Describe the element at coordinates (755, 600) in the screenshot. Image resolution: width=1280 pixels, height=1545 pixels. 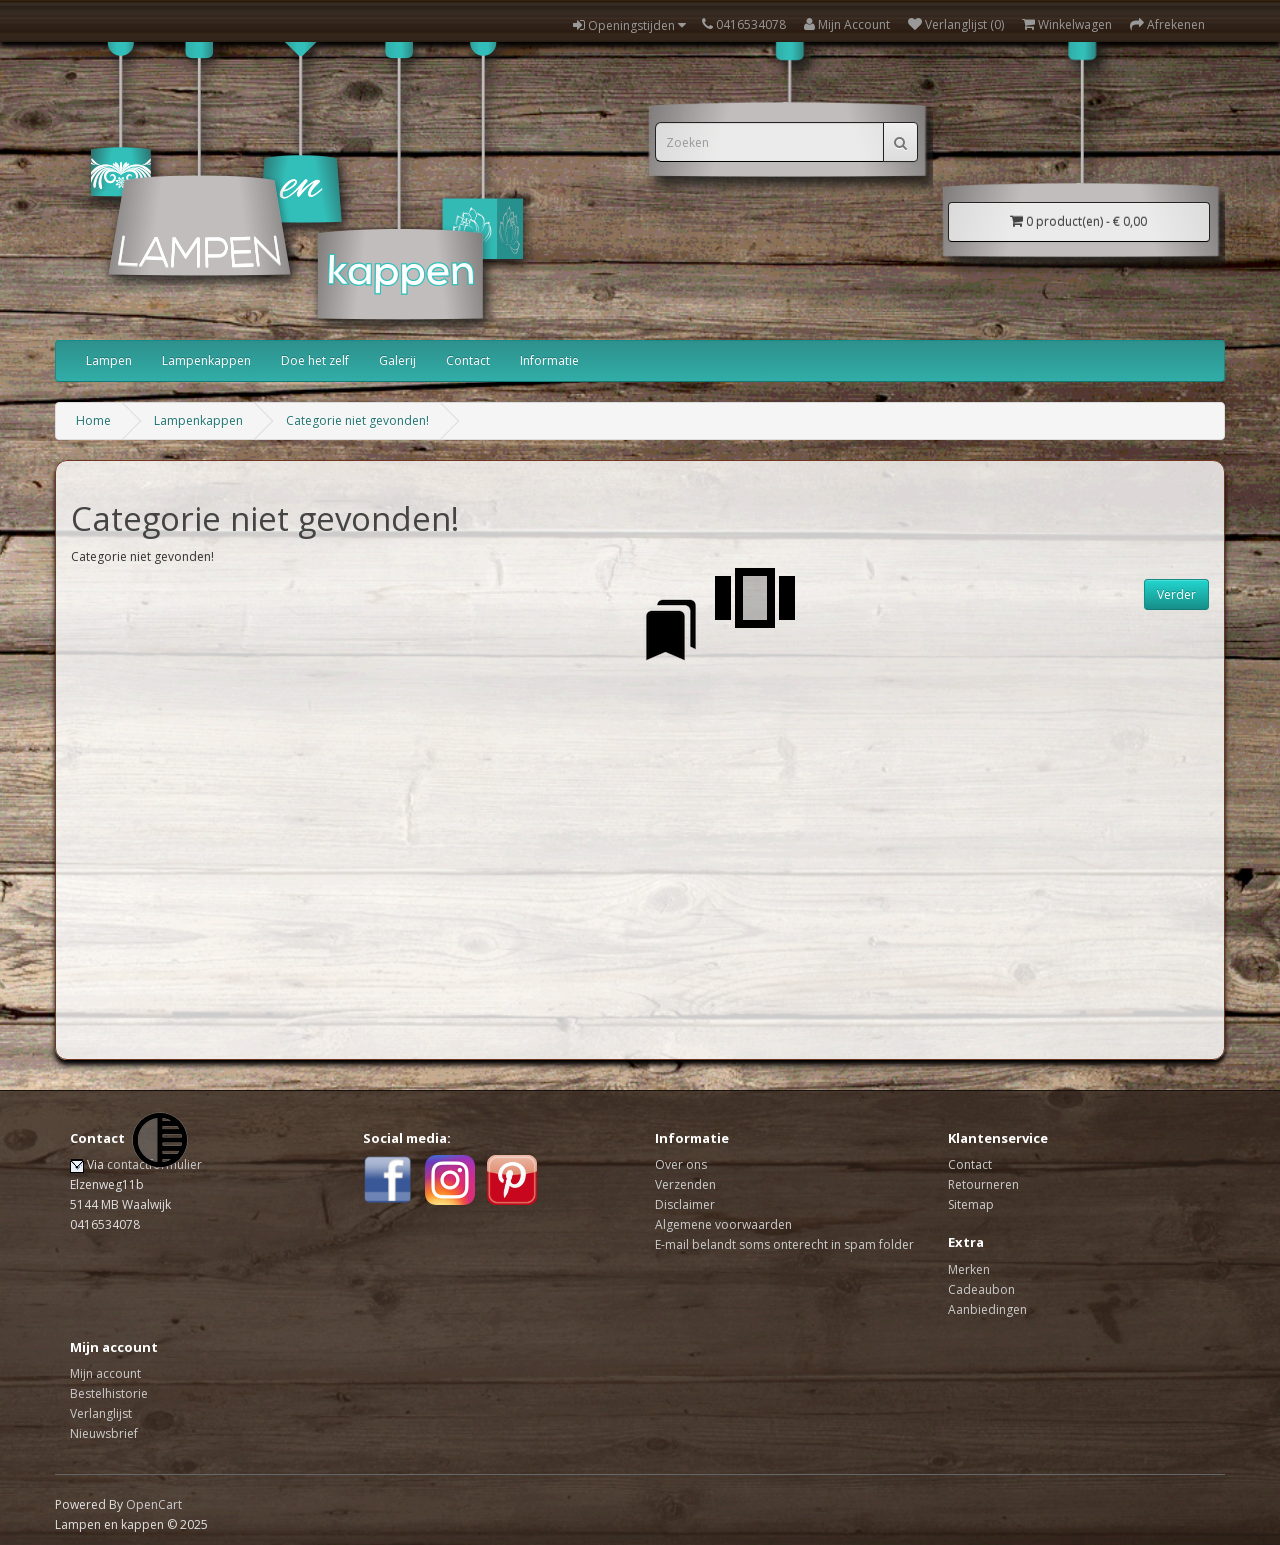
I see `view content in carousel or slideshow mode` at that location.